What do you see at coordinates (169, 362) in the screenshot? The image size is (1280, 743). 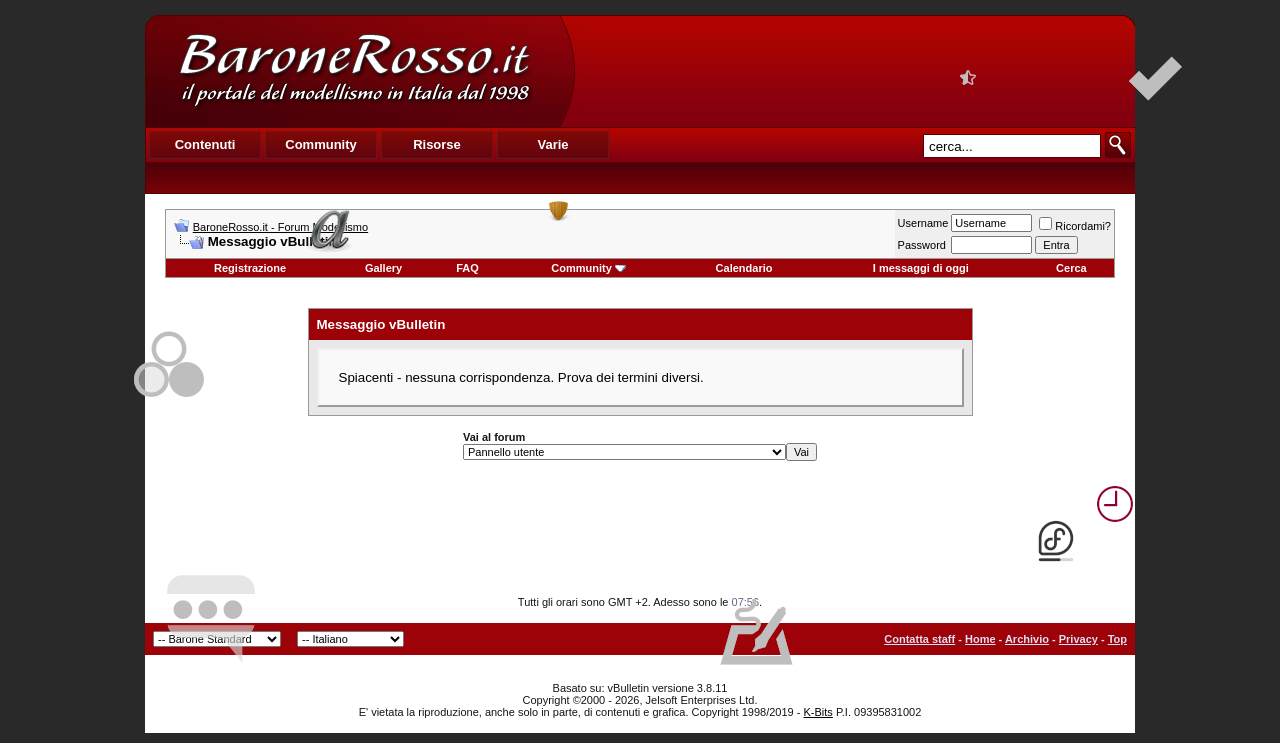 I see `access color and display preferences` at bounding box center [169, 362].